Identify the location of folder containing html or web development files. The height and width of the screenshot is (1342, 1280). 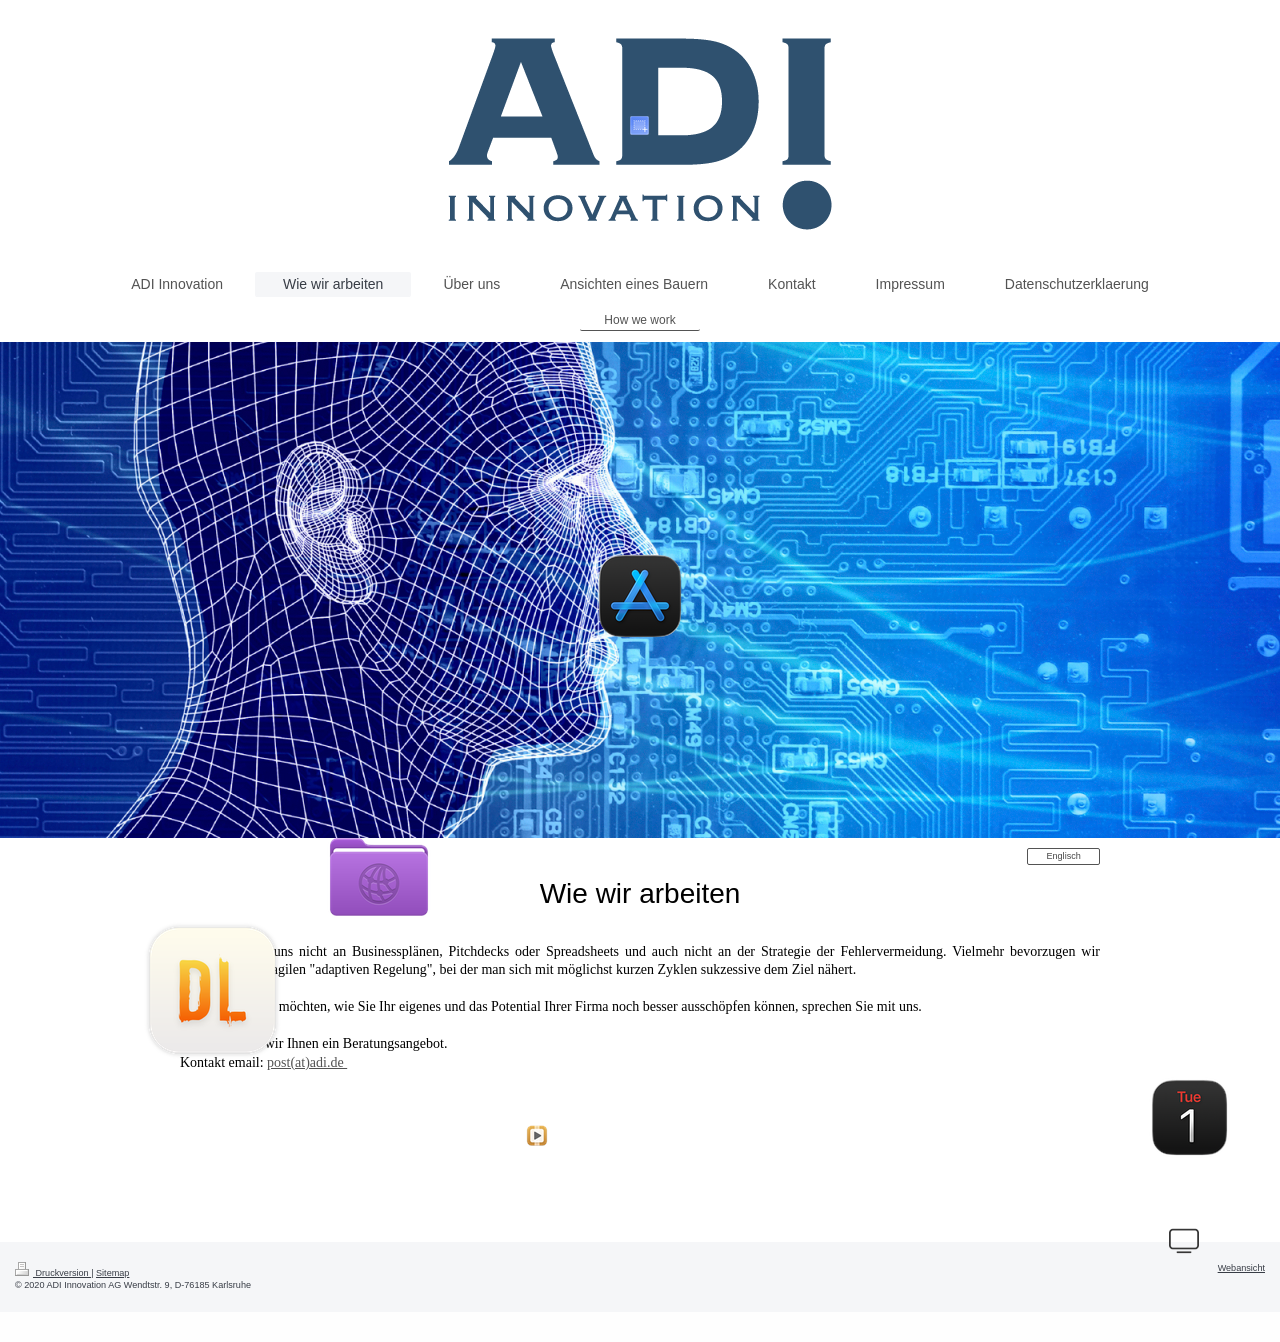
(379, 877).